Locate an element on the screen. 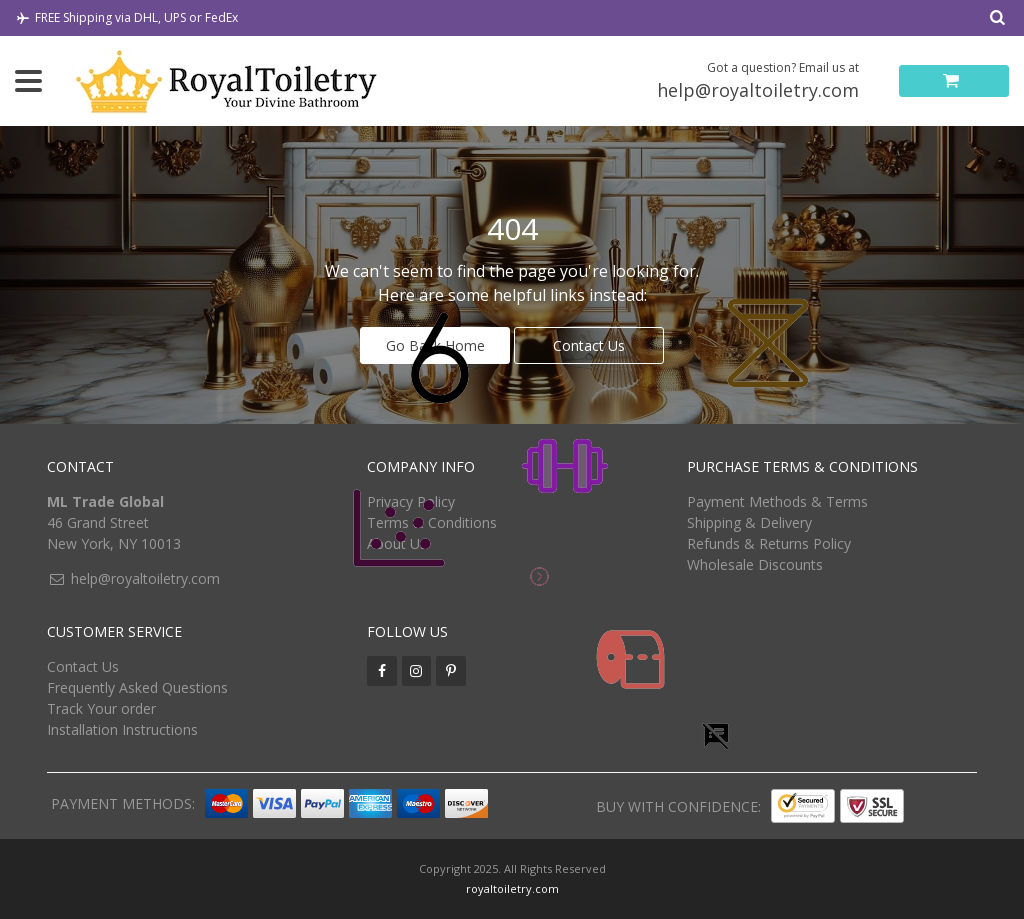 This screenshot has width=1024, height=919. mute or disable speaker notes is located at coordinates (716, 735).